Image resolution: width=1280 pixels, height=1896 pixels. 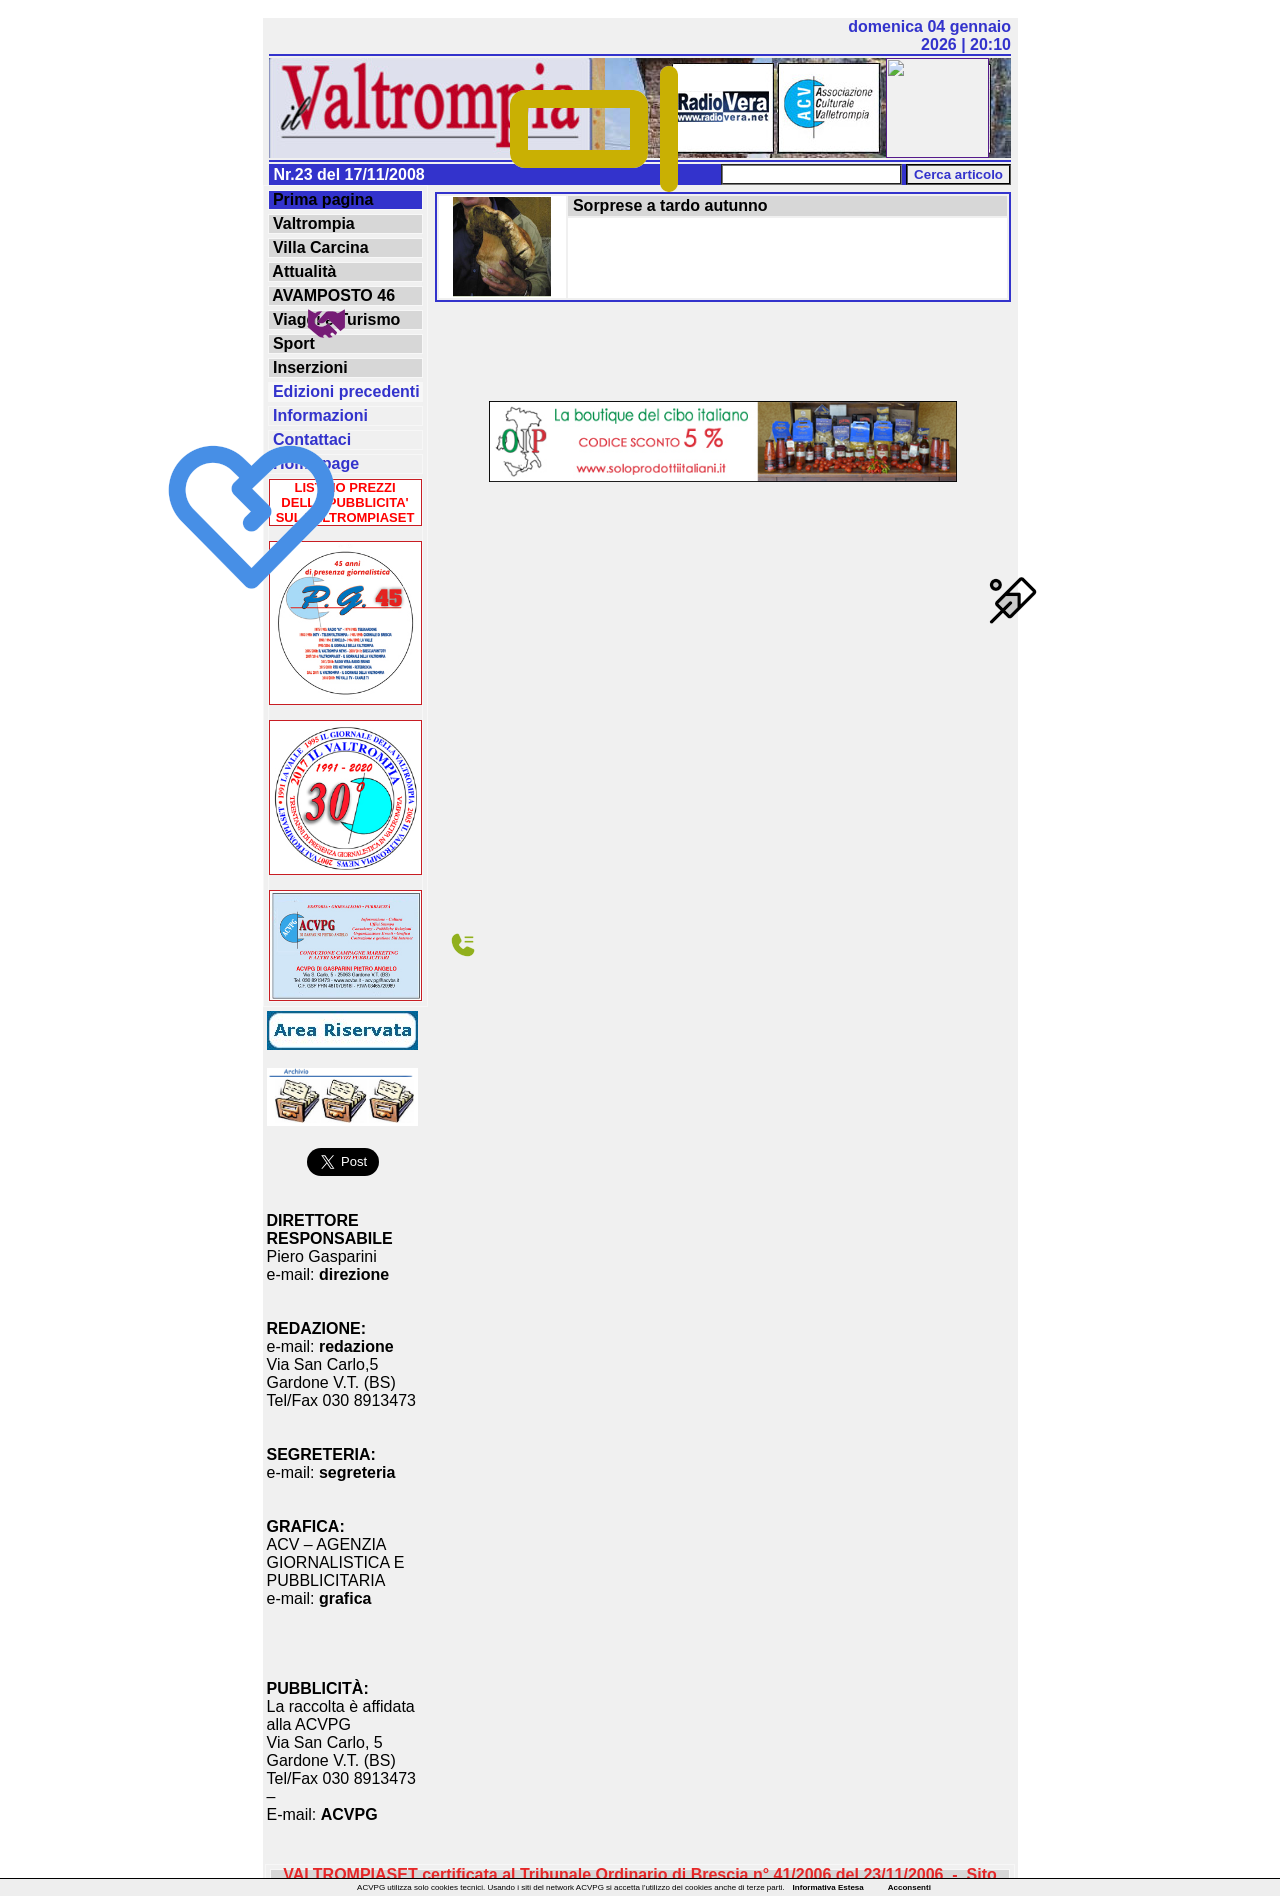 I want to click on confirm a partnership or agreement, so click(x=326, y=323).